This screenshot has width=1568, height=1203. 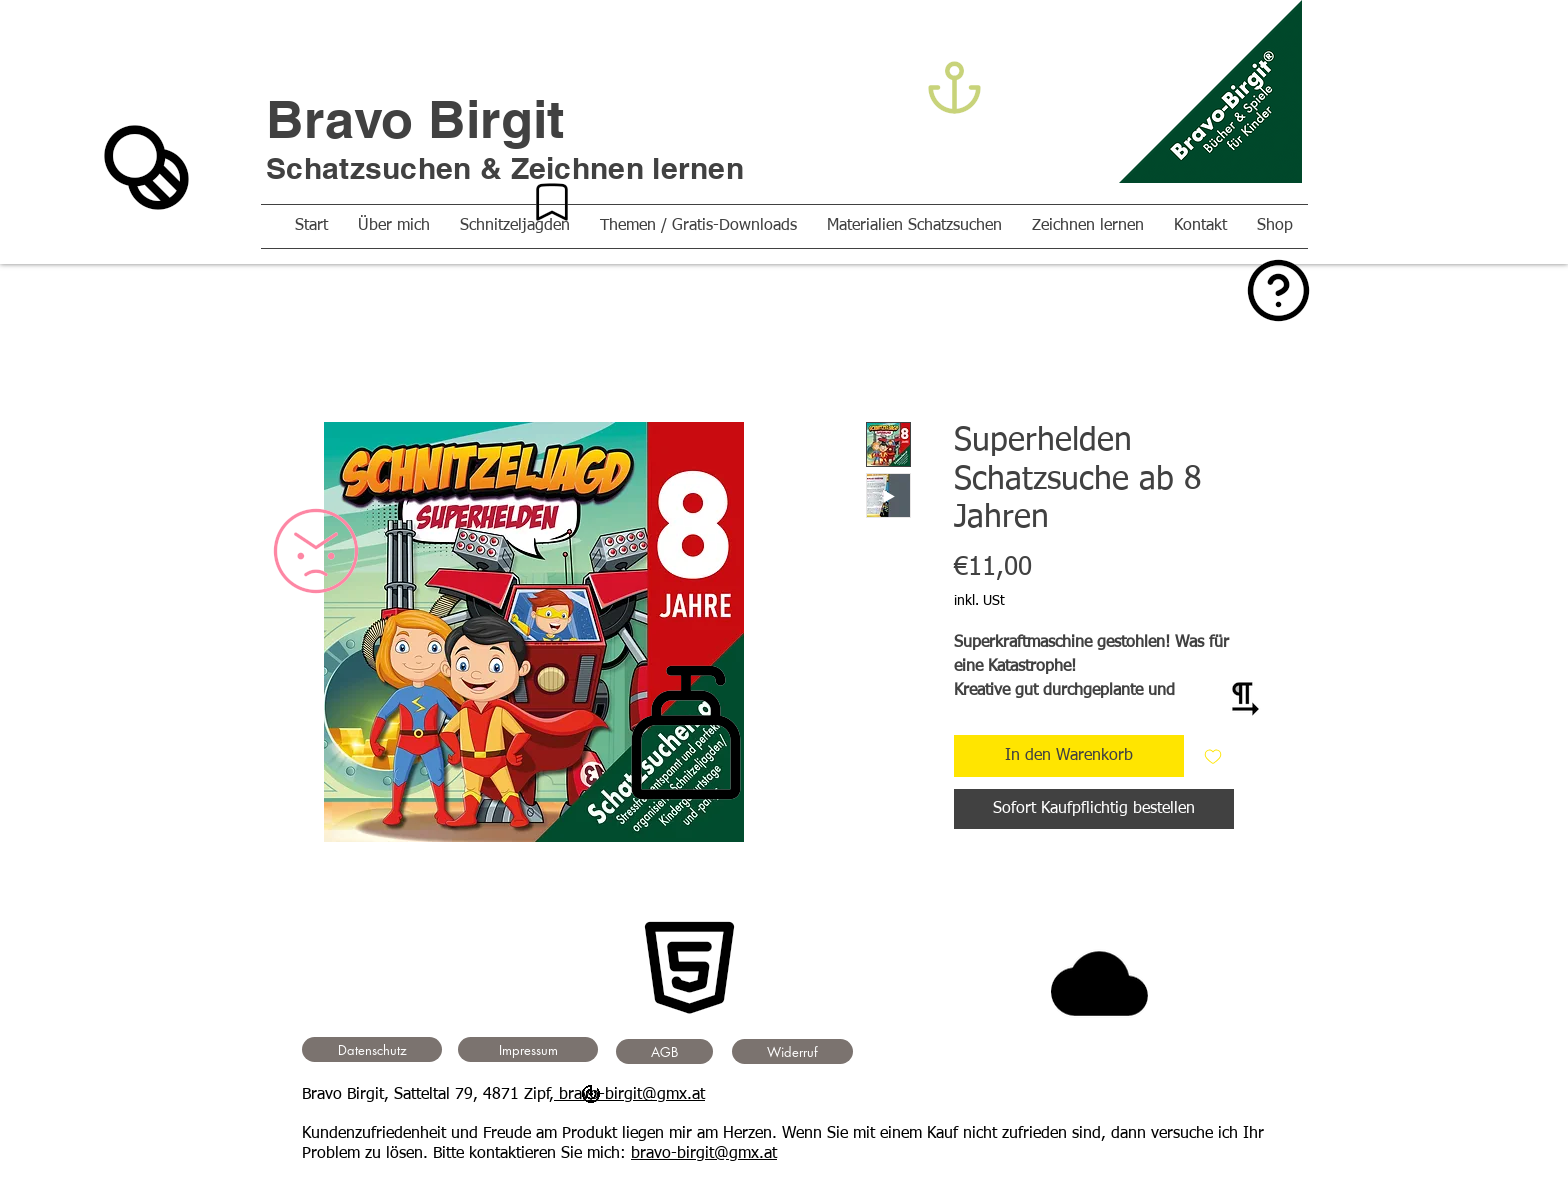 What do you see at coordinates (146, 167) in the screenshot?
I see `subtract or remove a shape from selection` at bounding box center [146, 167].